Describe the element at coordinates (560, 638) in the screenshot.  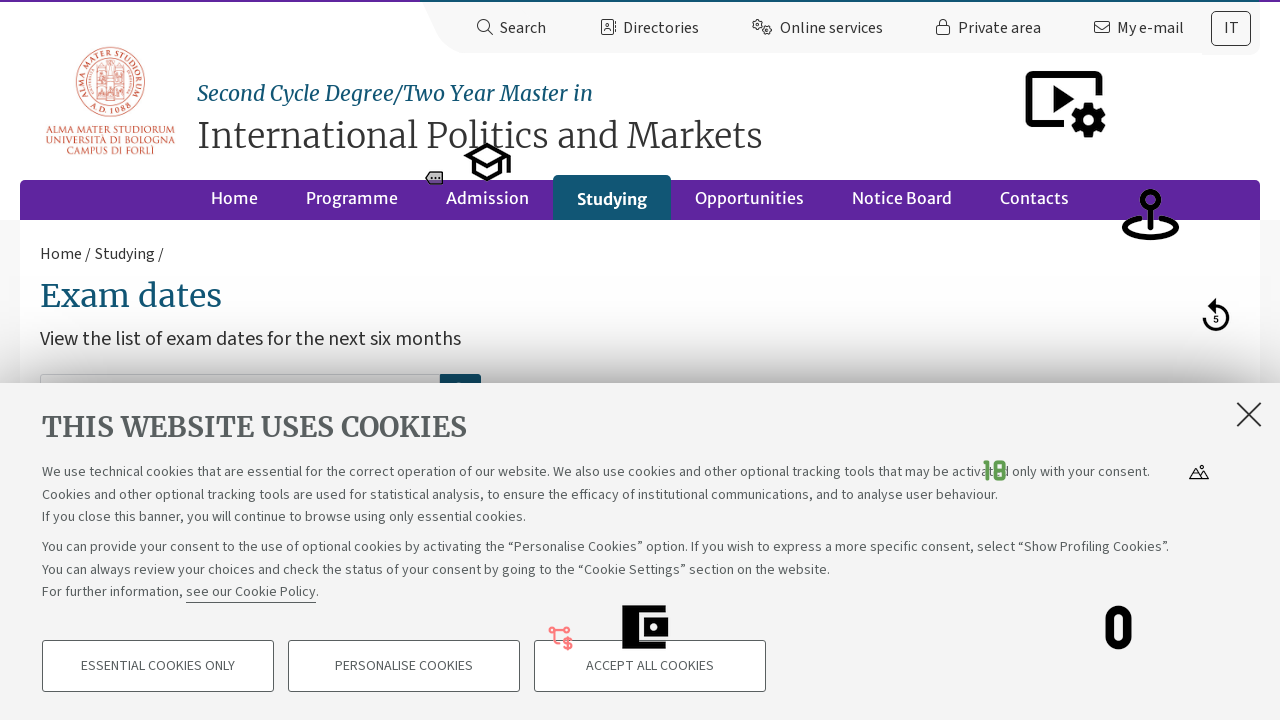
I see `view transaction history` at that location.